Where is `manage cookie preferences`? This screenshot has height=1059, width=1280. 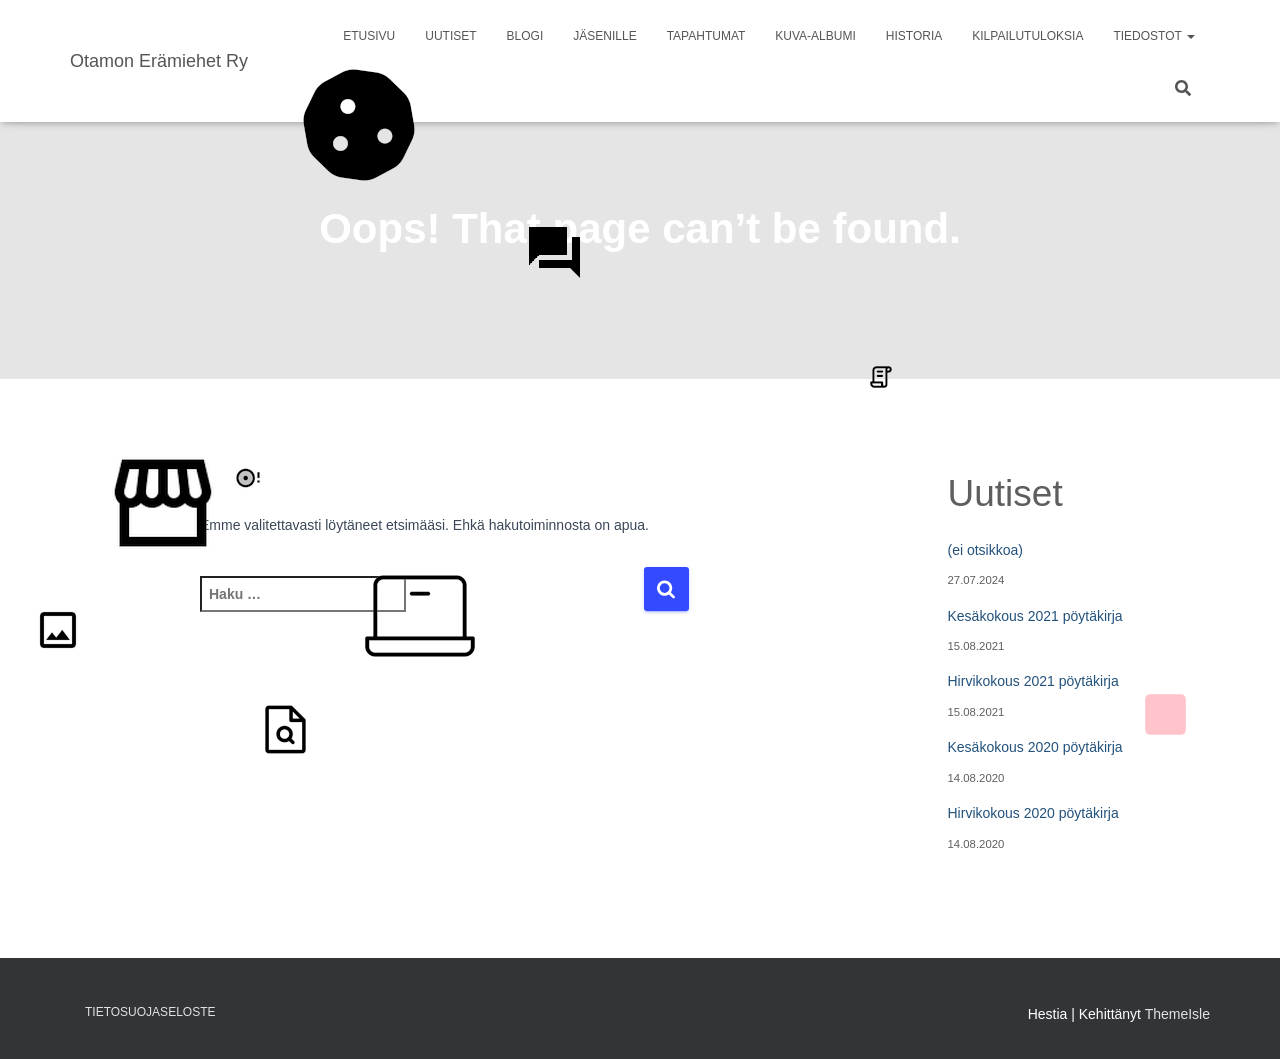 manage cookie preferences is located at coordinates (359, 125).